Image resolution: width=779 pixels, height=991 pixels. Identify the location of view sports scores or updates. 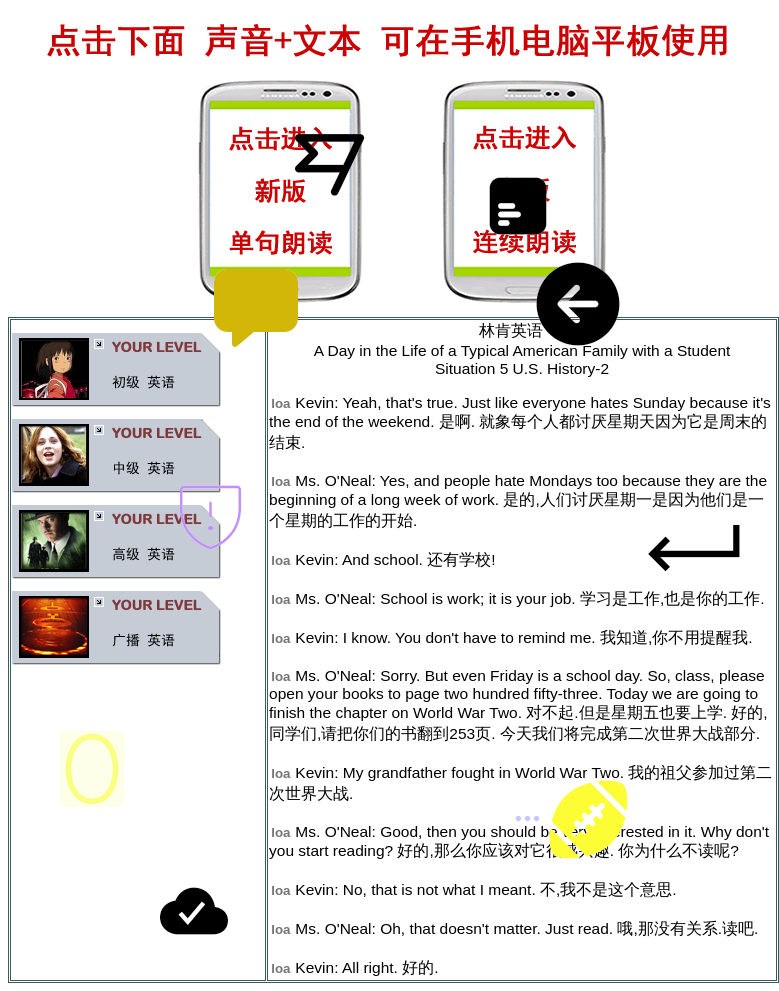
(588, 819).